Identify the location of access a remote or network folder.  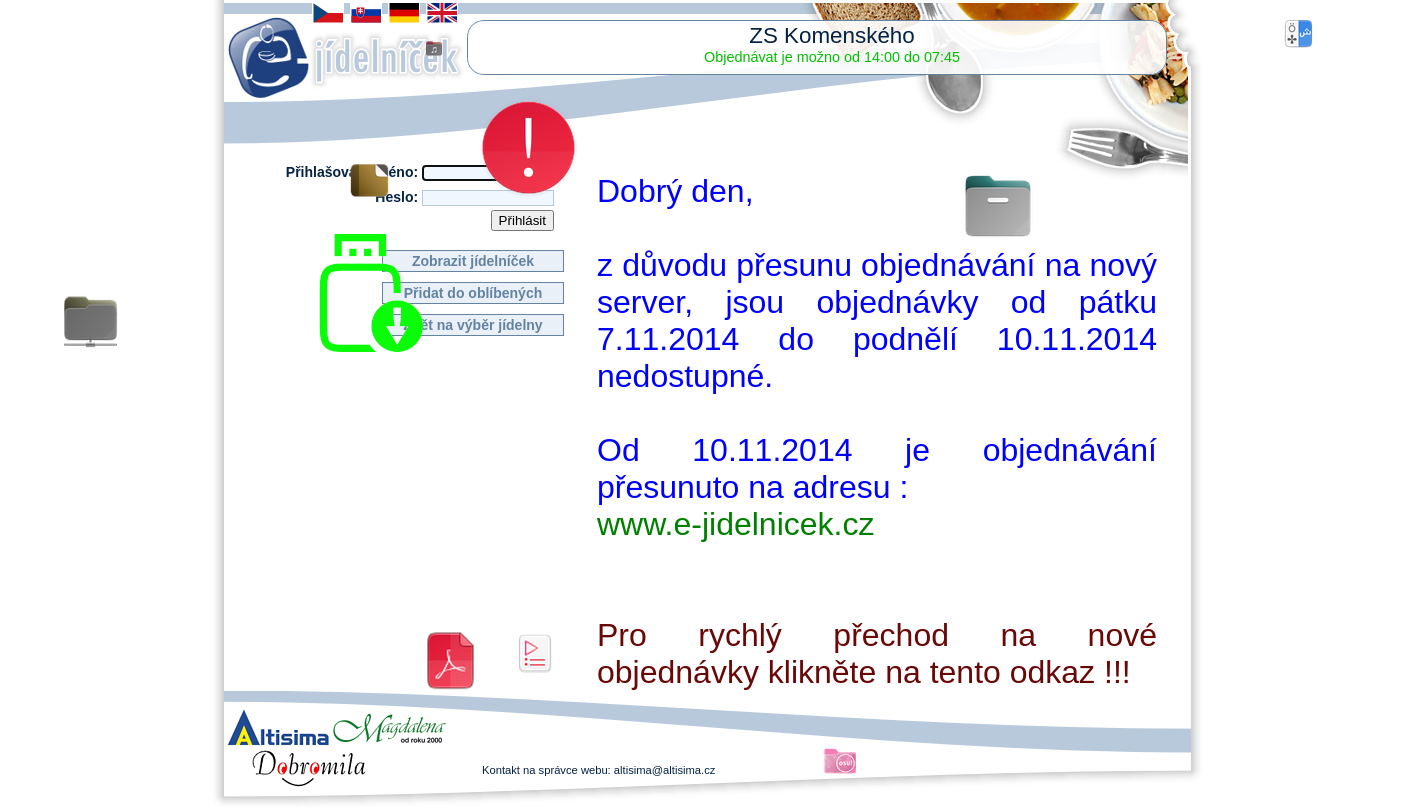
(90, 320).